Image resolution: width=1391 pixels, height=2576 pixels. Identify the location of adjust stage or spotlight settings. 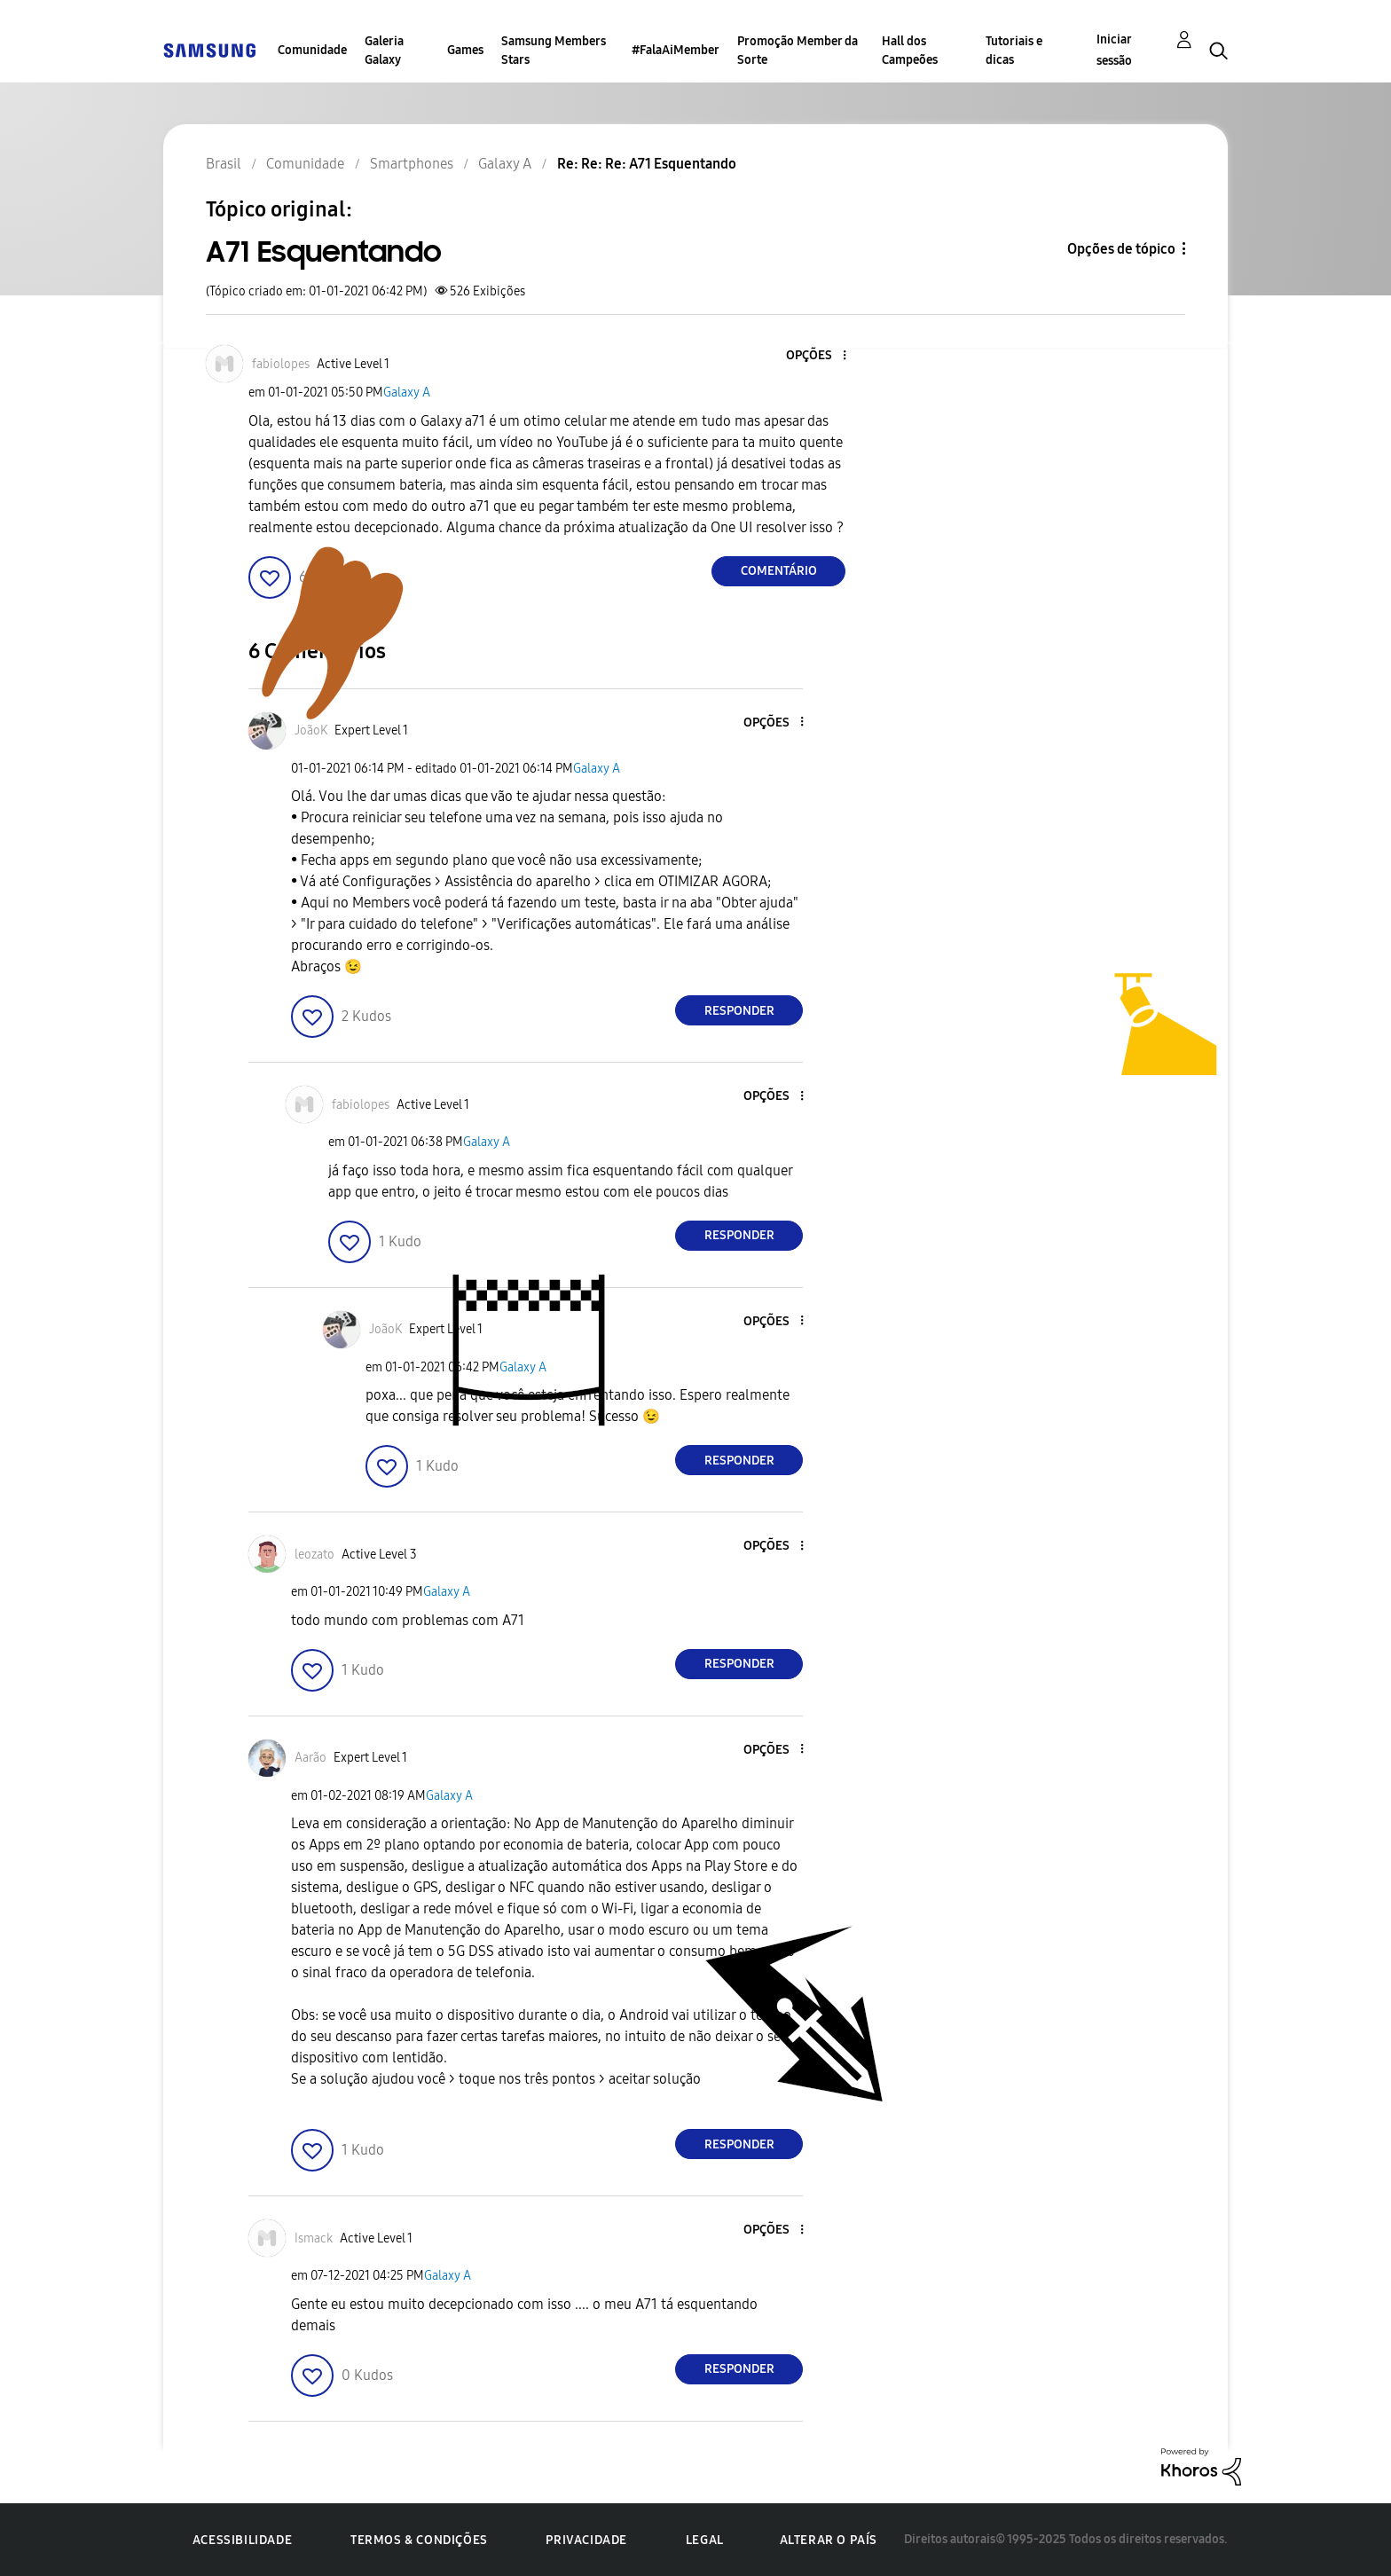
(1166, 1025).